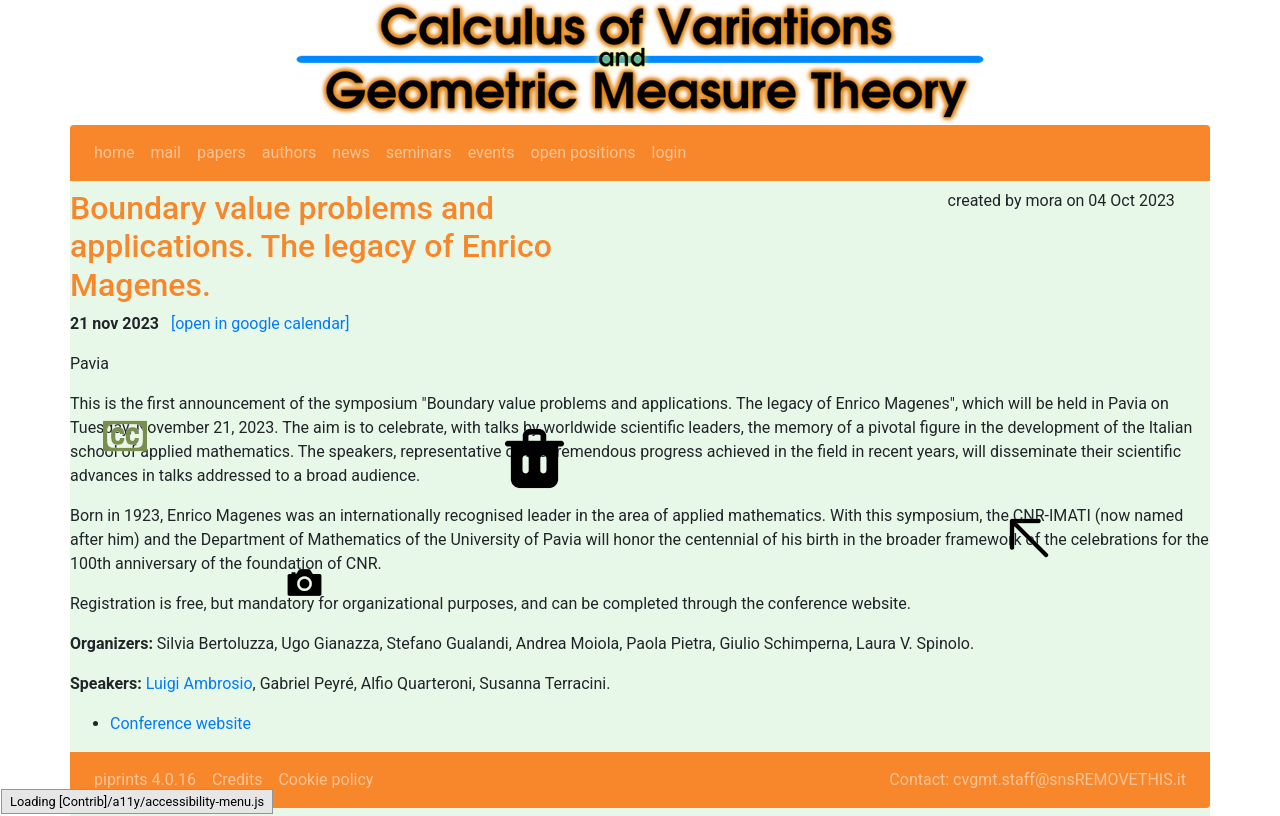  Describe the element at coordinates (304, 582) in the screenshot. I see `take a photo` at that location.